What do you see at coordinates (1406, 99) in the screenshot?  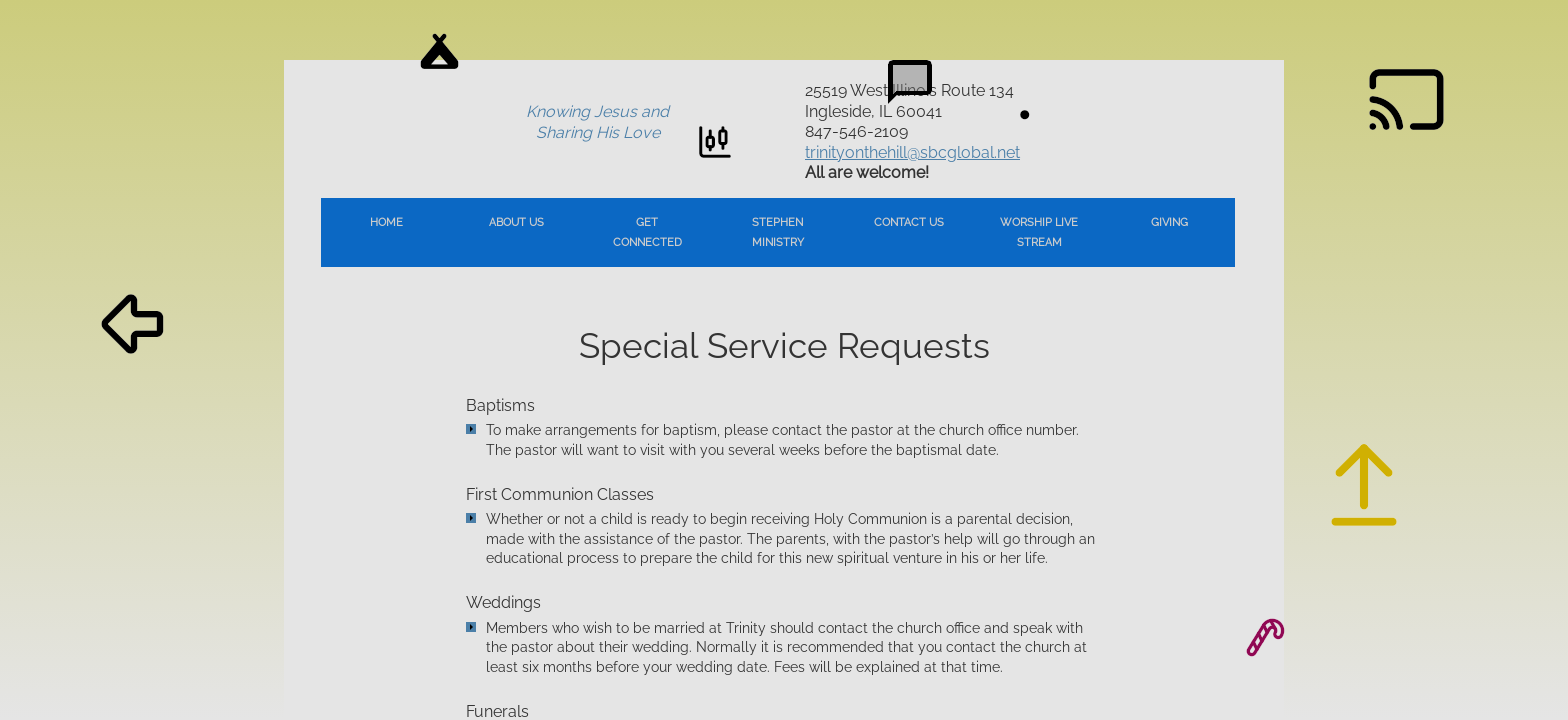 I see `cast media to a nearby device` at bounding box center [1406, 99].